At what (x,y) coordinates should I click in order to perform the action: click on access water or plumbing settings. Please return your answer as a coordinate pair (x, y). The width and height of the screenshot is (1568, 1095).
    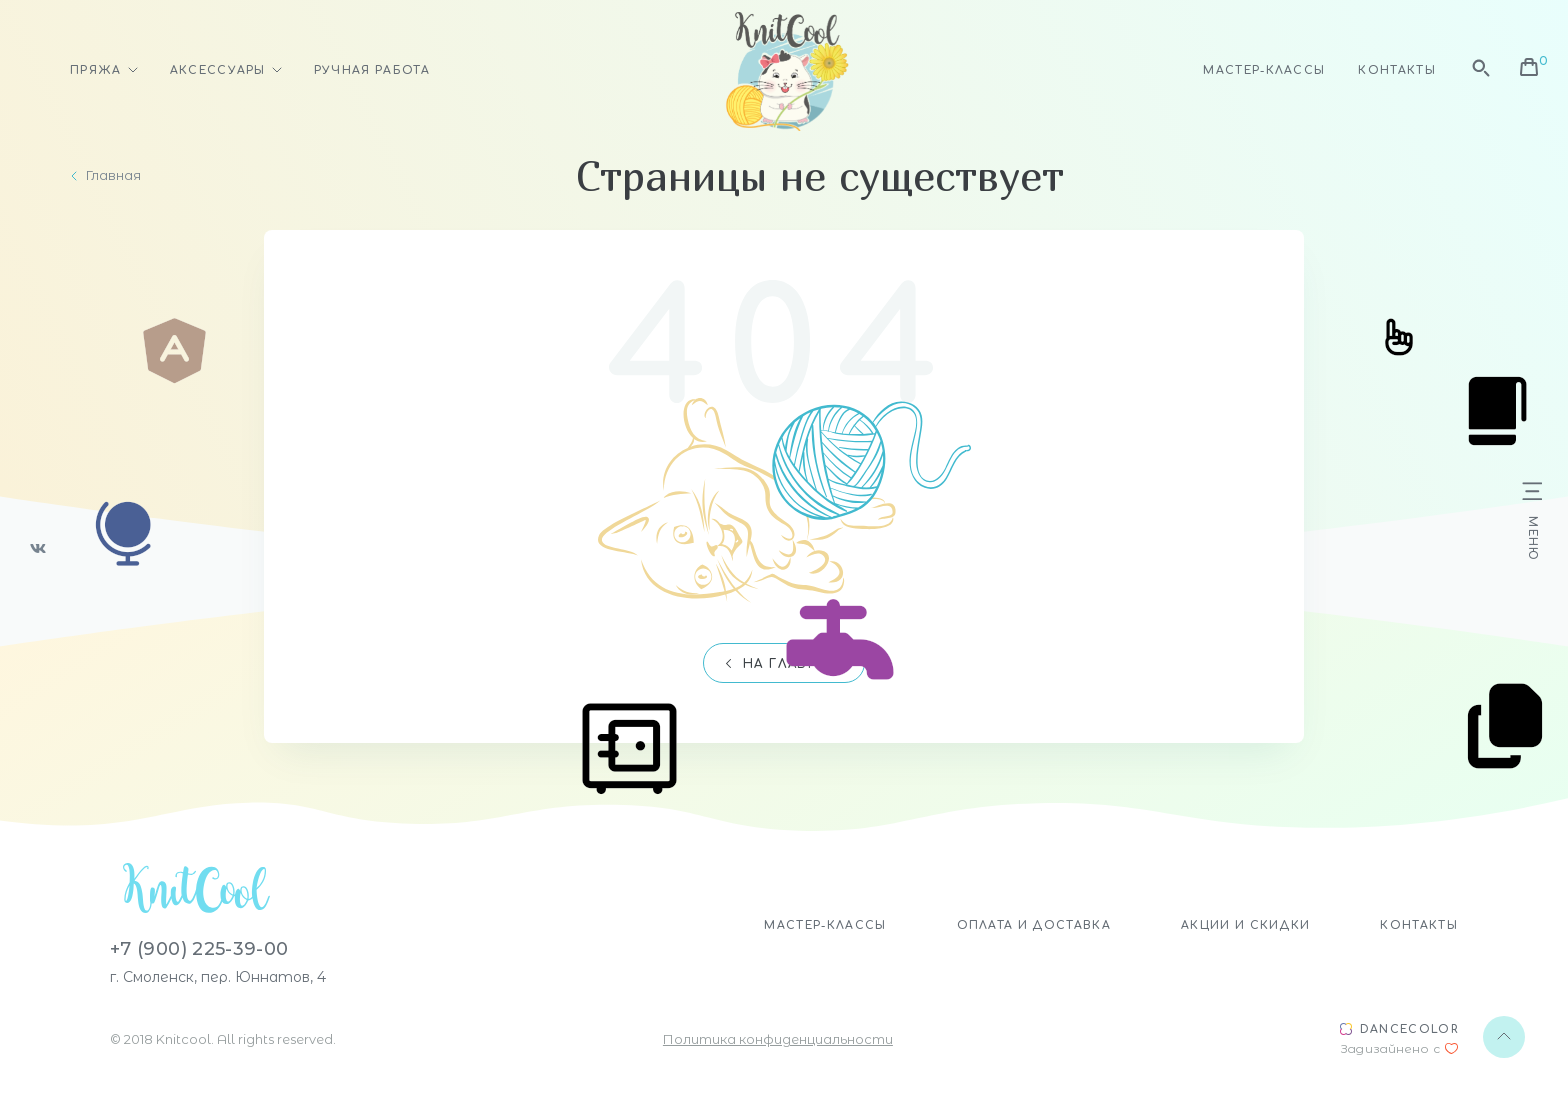
    Looking at the image, I should click on (840, 646).